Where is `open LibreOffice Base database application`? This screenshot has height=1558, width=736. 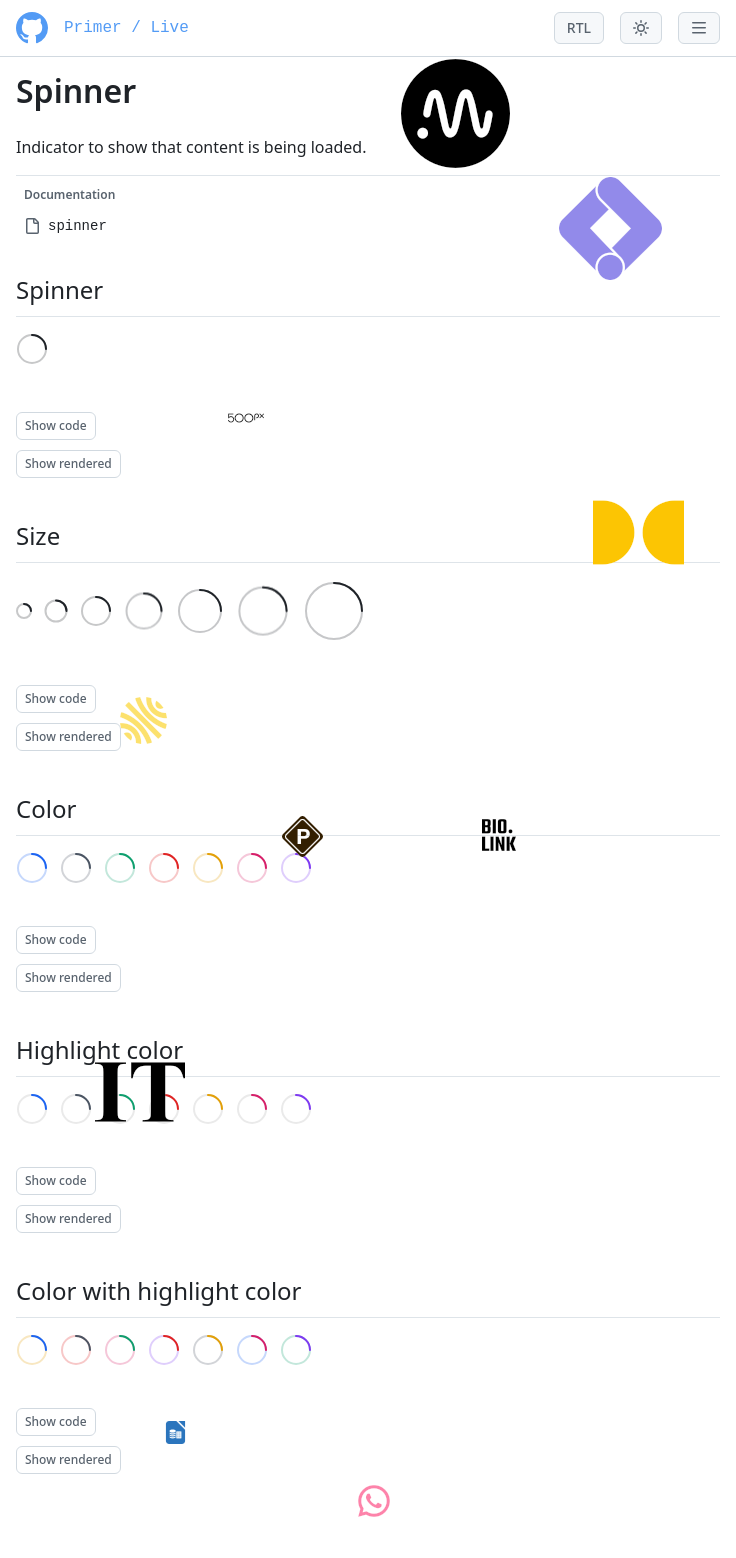 open LibreOffice Base database application is located at coordinates (175, 1432).